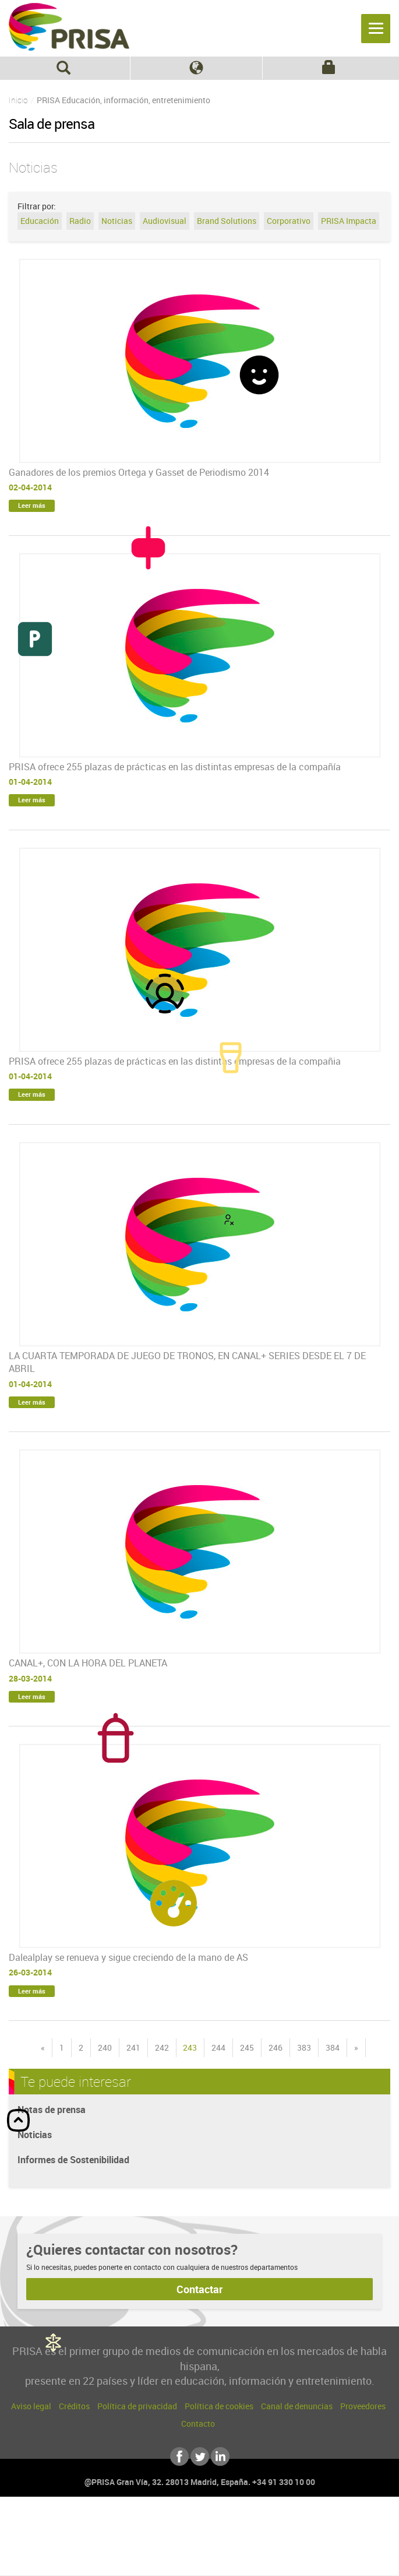  What do you see at coordinates (165, 994) in the screenshot?
I see `incomplete or pending user profile` at bounding box center [165, 994].